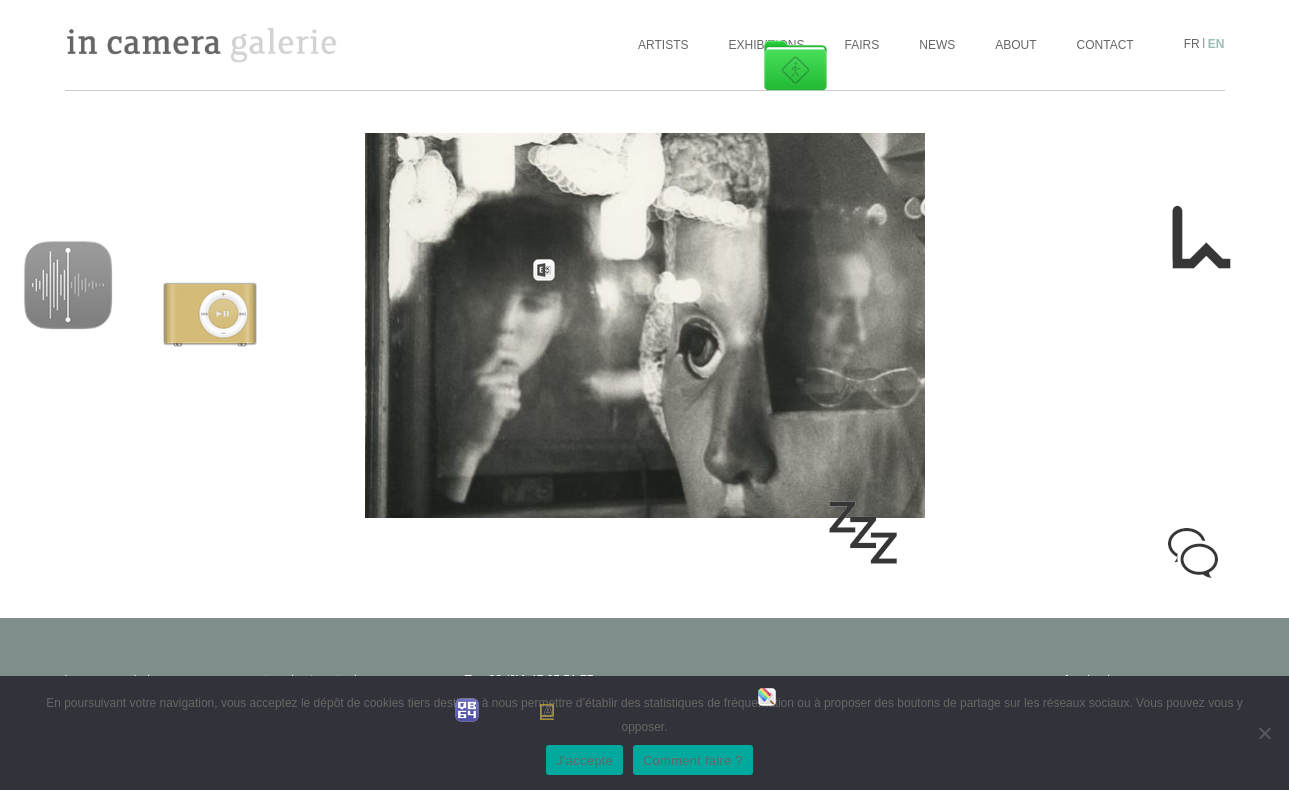 Image resolution: width=1289 pixels, height=790 pixels. What do you see at coordinates (68, 285) in the screenshot?
I see `open the voice memos app to record or play audio` at bounding box center [68, 285].